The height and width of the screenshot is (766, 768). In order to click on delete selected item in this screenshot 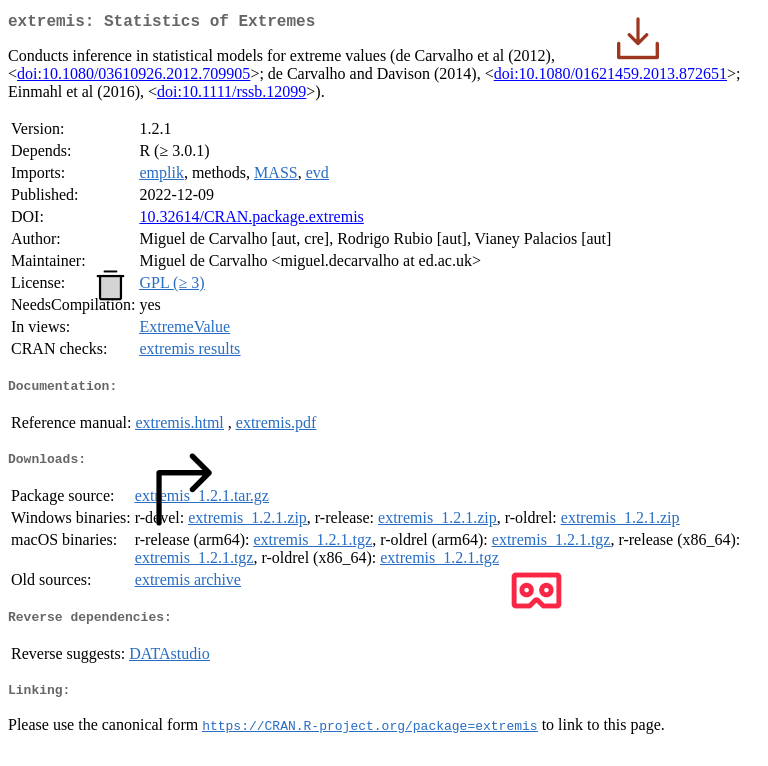, I will do `click(110, 286)`.